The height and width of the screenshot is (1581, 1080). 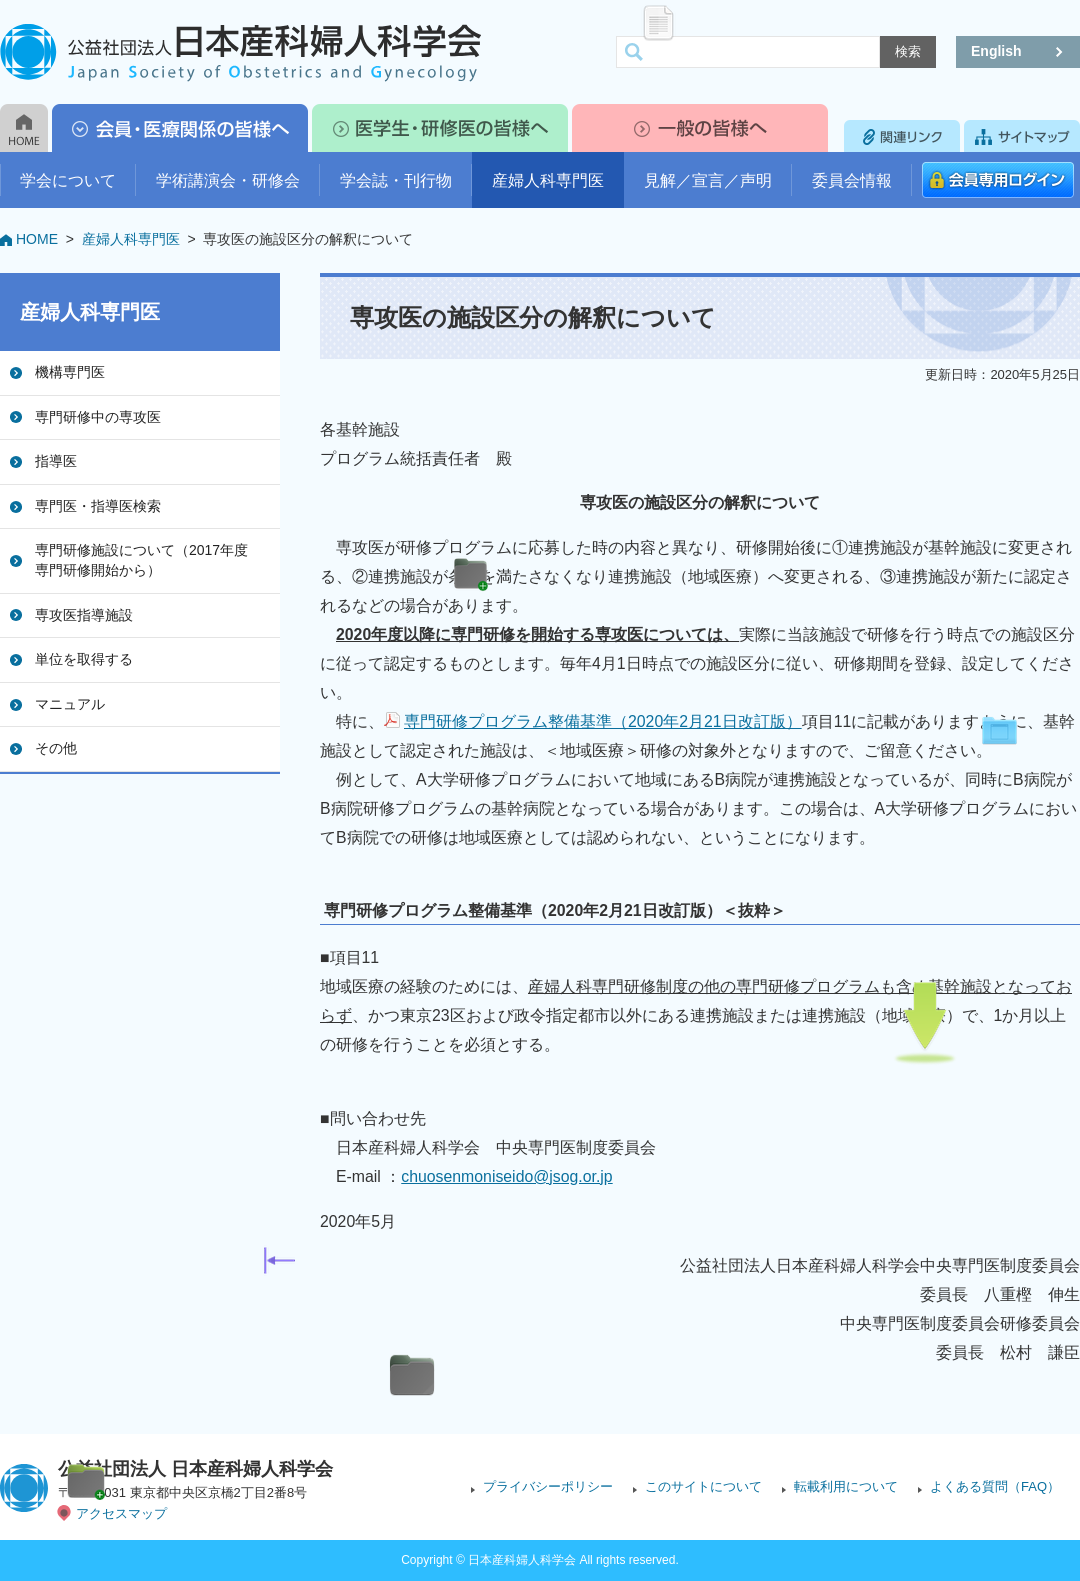 What do you see at coordinates (412, 1375) in the screenshot?
I see `open folder to view contents` at bounding box center [412, 1375].